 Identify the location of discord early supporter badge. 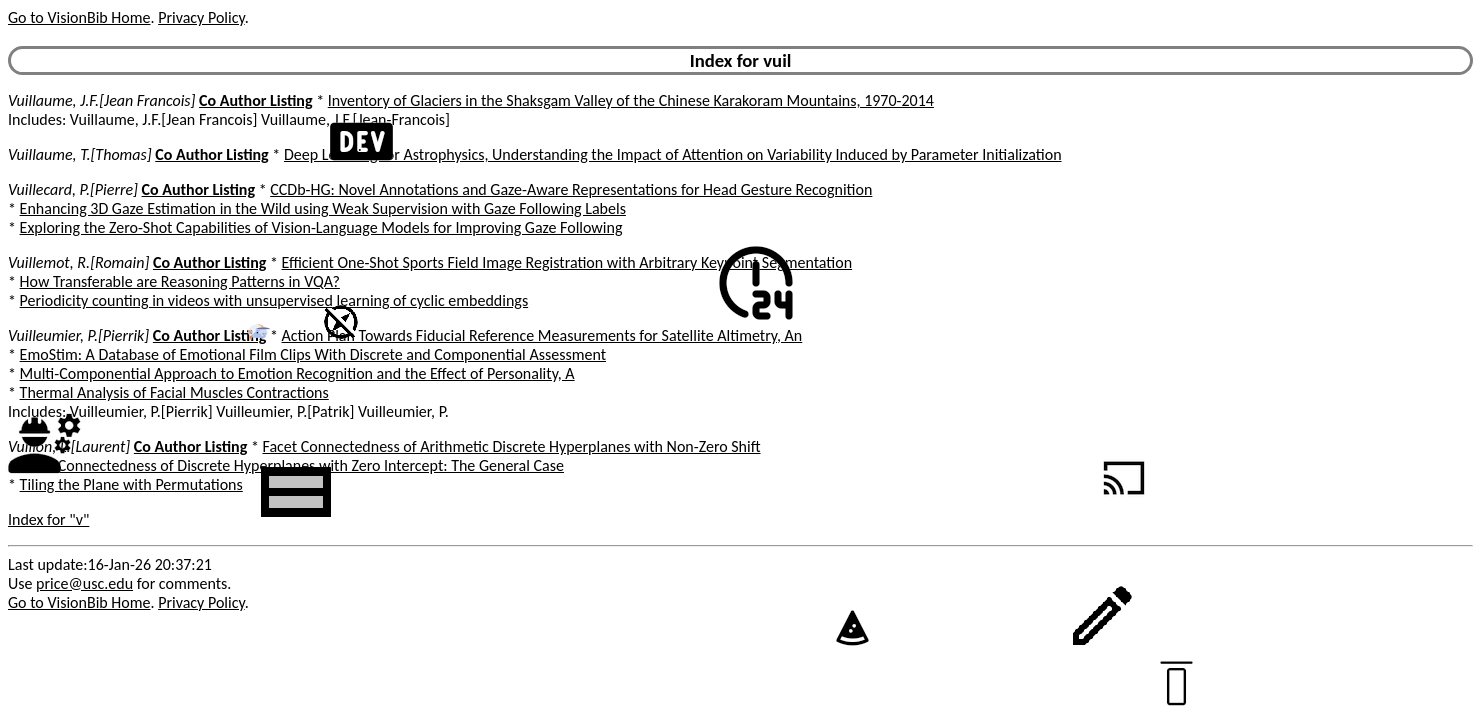
(259, 332).